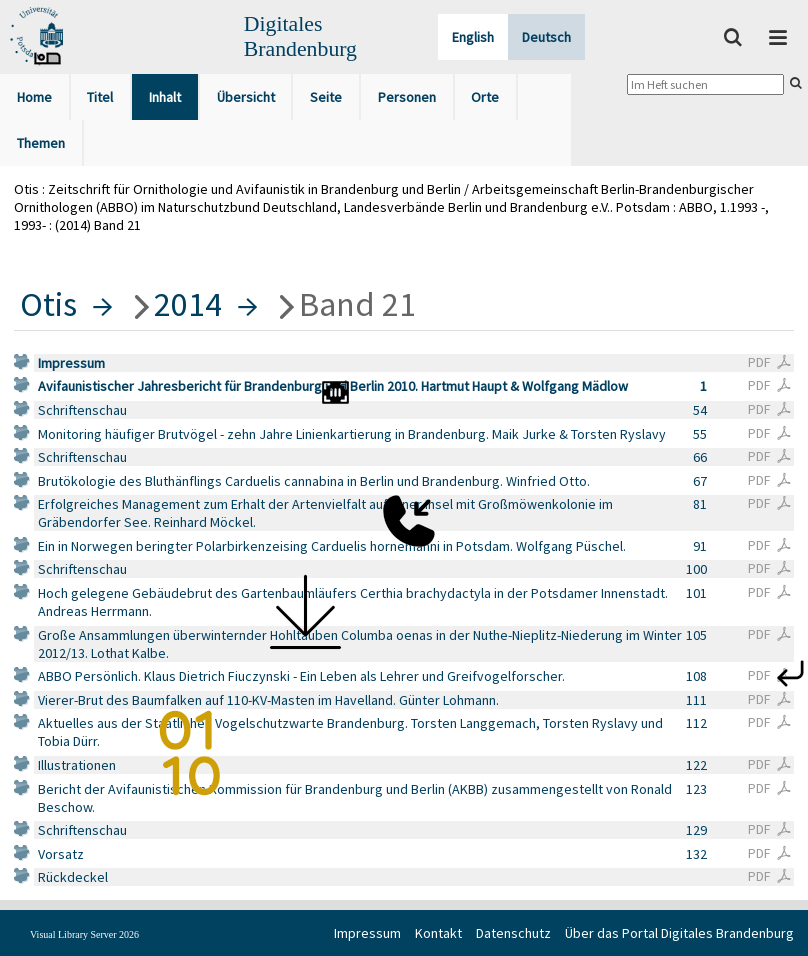  Describe the element at coordinates (790, 673) in the screenshot. I see `return or go back to previous content` at that location.